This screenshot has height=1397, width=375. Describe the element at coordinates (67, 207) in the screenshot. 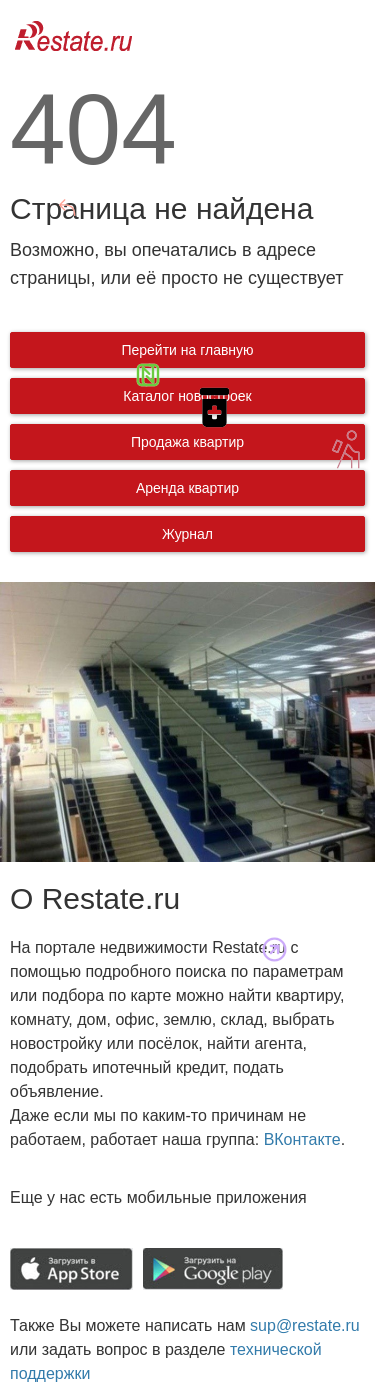

I see `reply to a message or comment` at that location.